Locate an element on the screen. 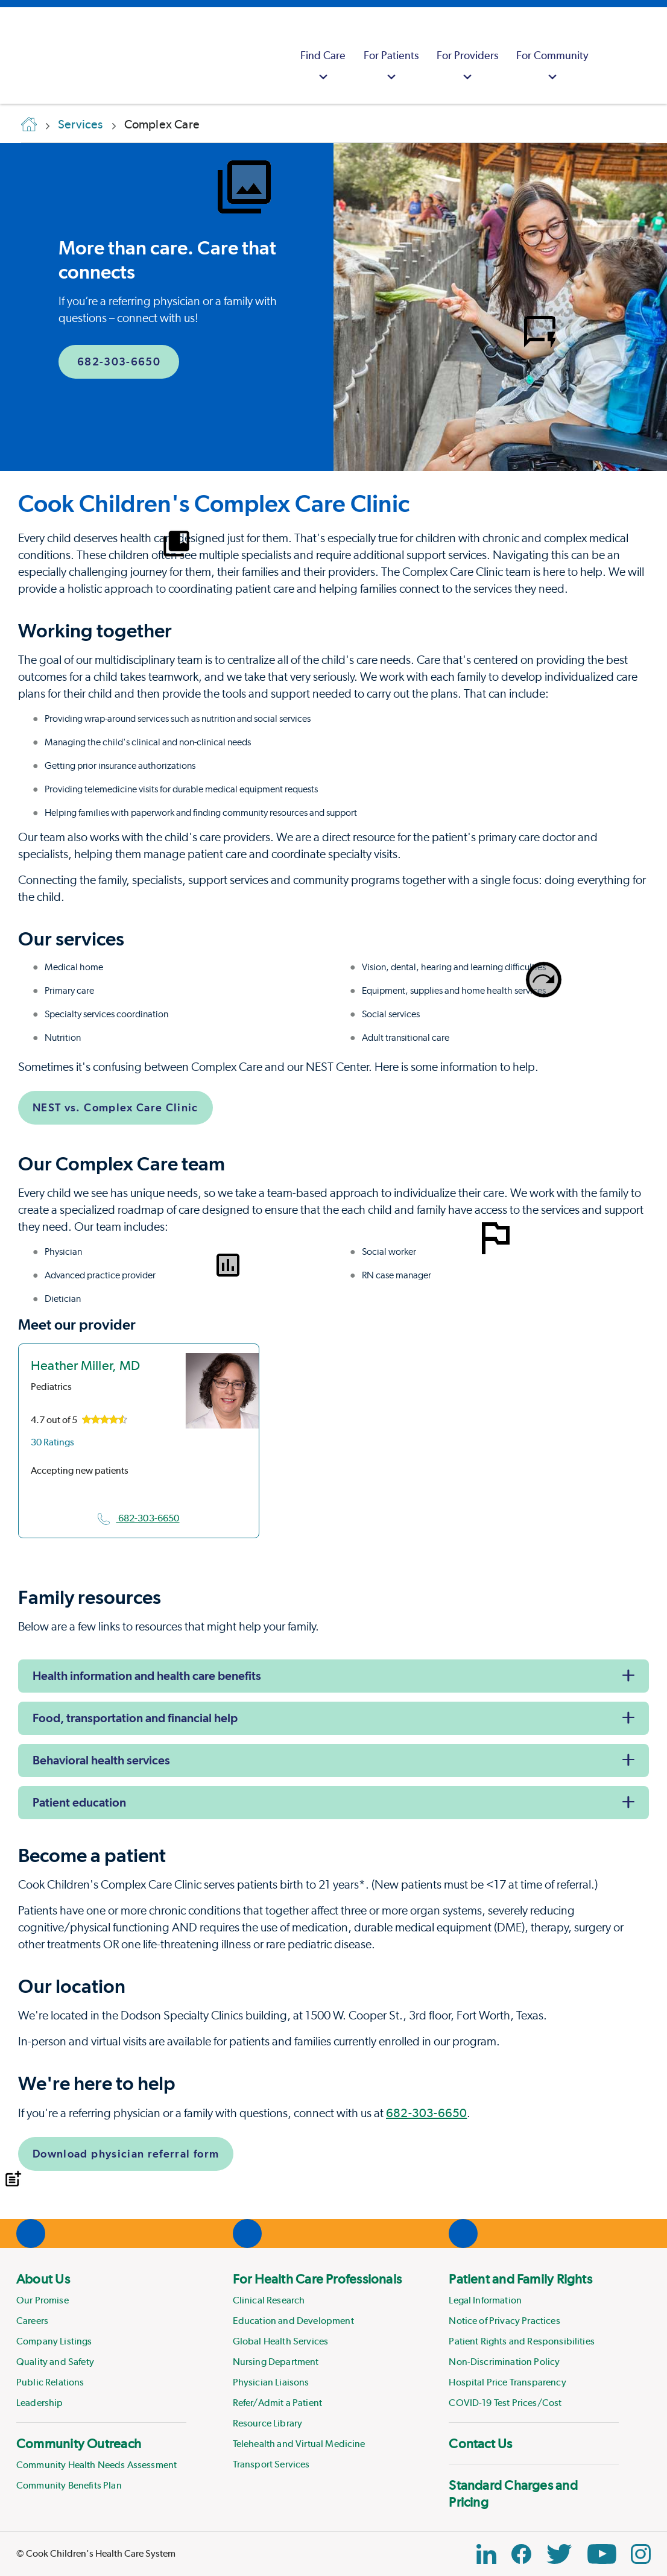  flag or report content is located at coordinates (495, 1237).